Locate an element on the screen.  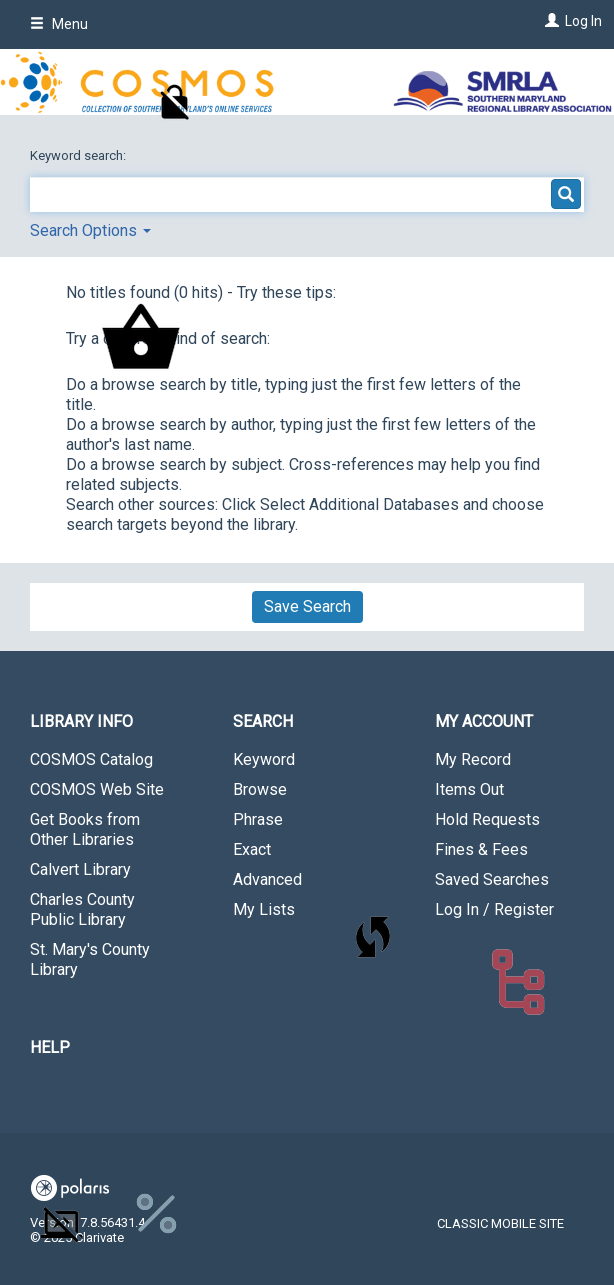
stop sharing your screen is located at coordinates (61, 1224).